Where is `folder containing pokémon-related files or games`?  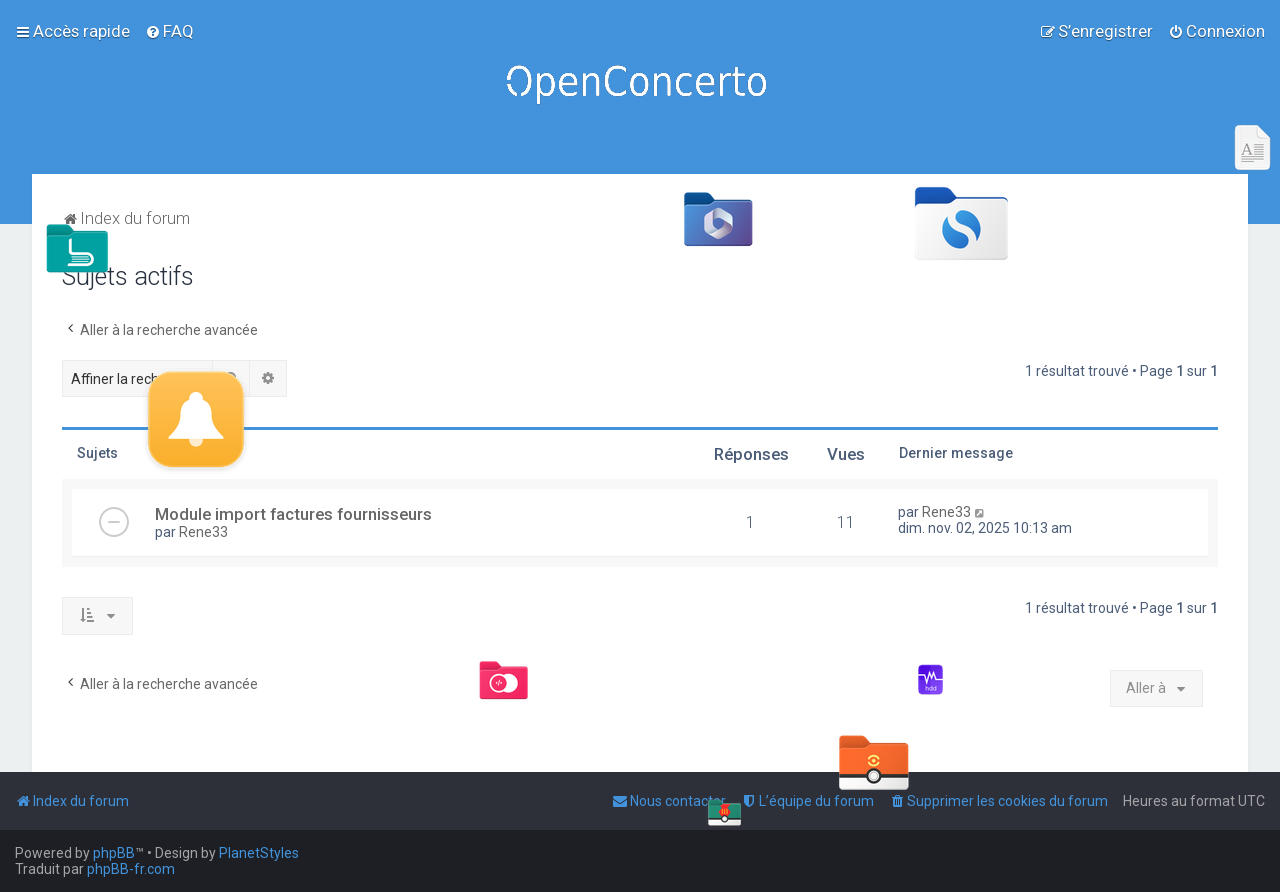 folder containing pokémon-related files or games is located at coordinates (873, 764).